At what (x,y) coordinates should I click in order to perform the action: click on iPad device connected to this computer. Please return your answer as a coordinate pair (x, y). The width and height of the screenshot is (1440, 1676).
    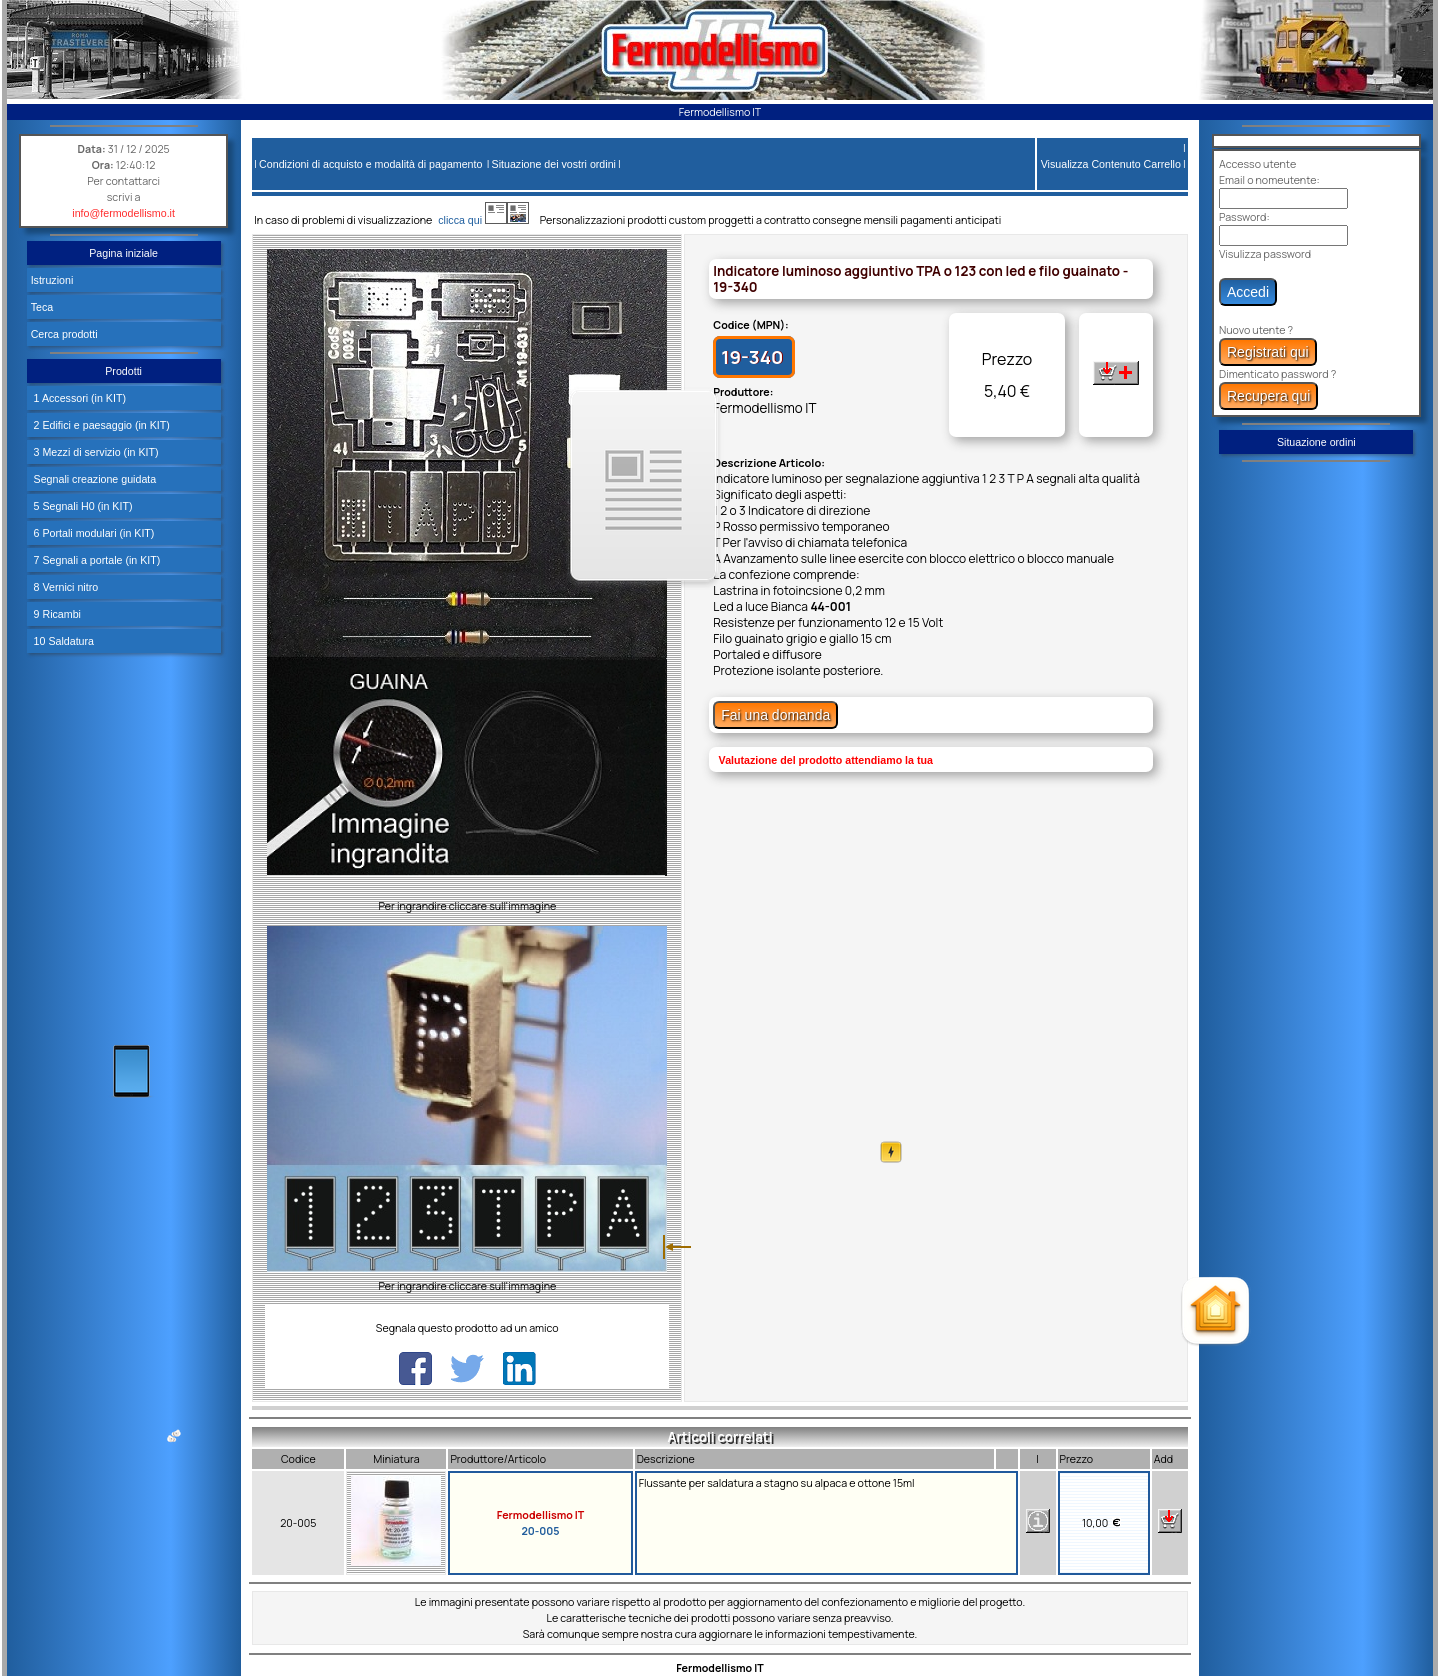
    Looking at the image, I should click on (131, 1071).